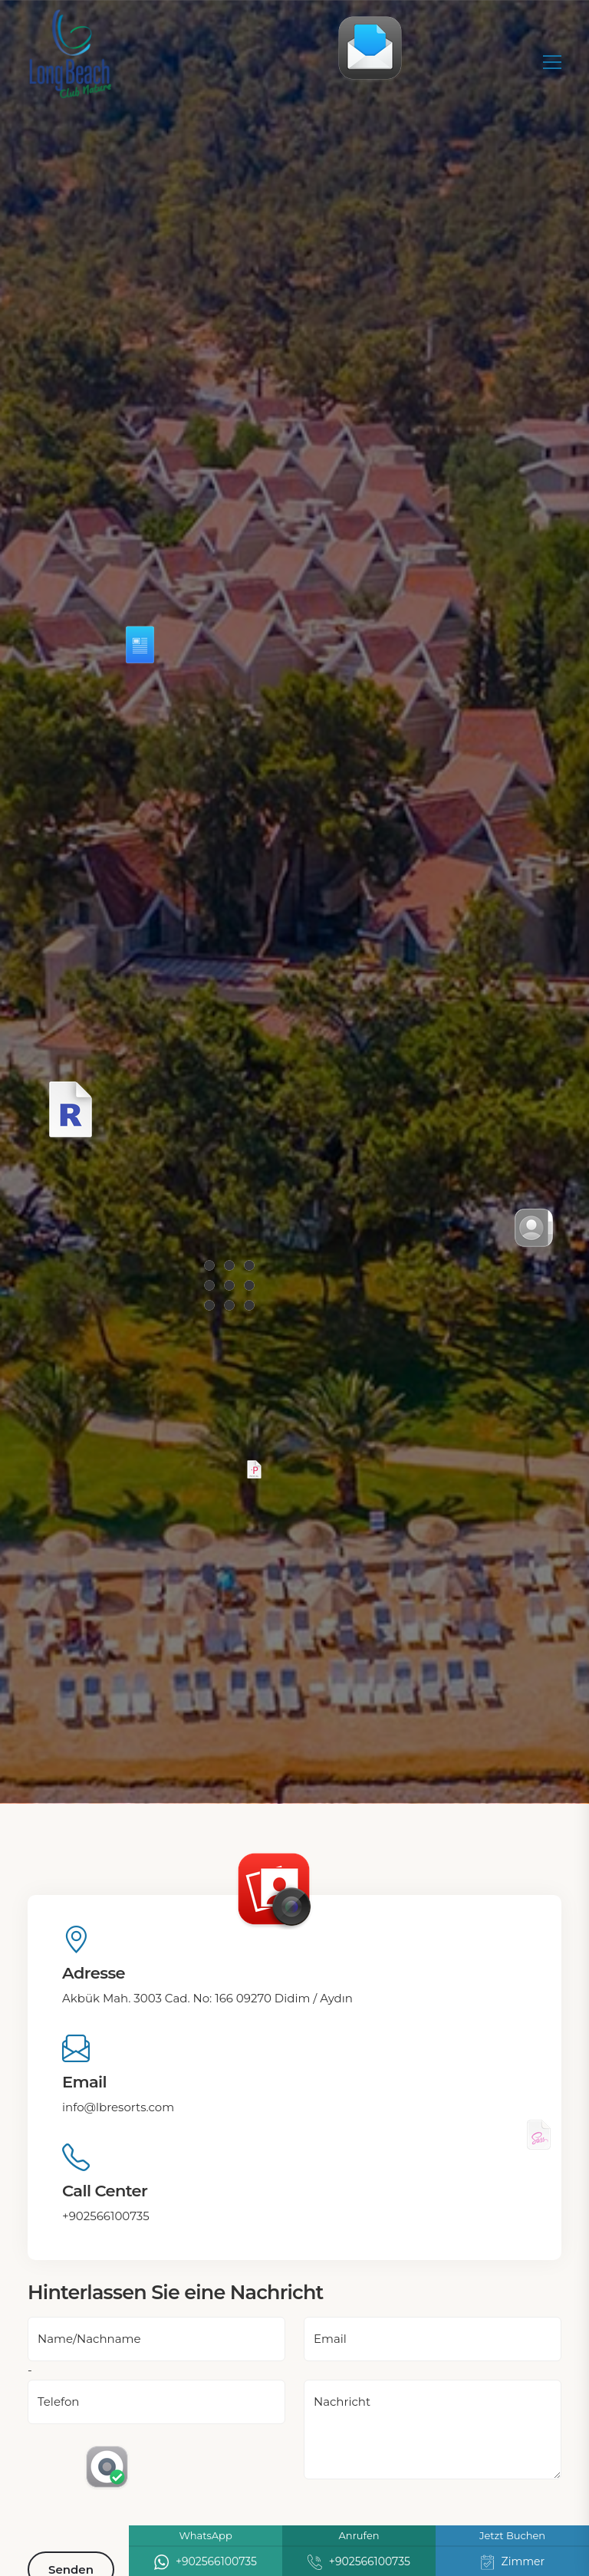 The image size is (589, 2576). I want to click on microsoft word template file, so click(140, 645).